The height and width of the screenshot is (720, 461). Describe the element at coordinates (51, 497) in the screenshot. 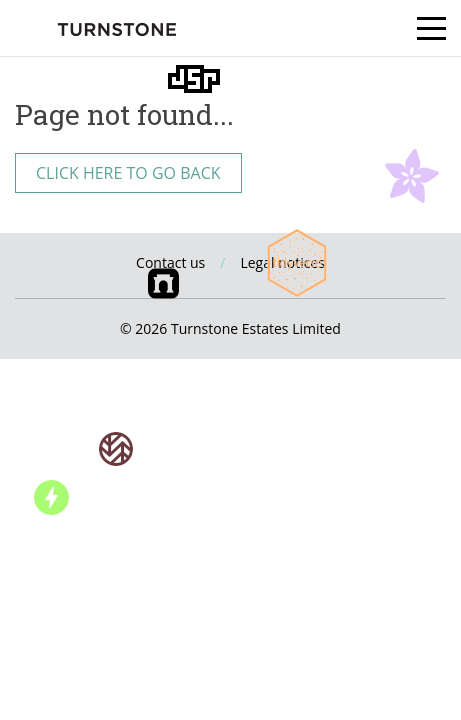

I see `AMP (Accelerated Mobile Pages) logo` at that location.